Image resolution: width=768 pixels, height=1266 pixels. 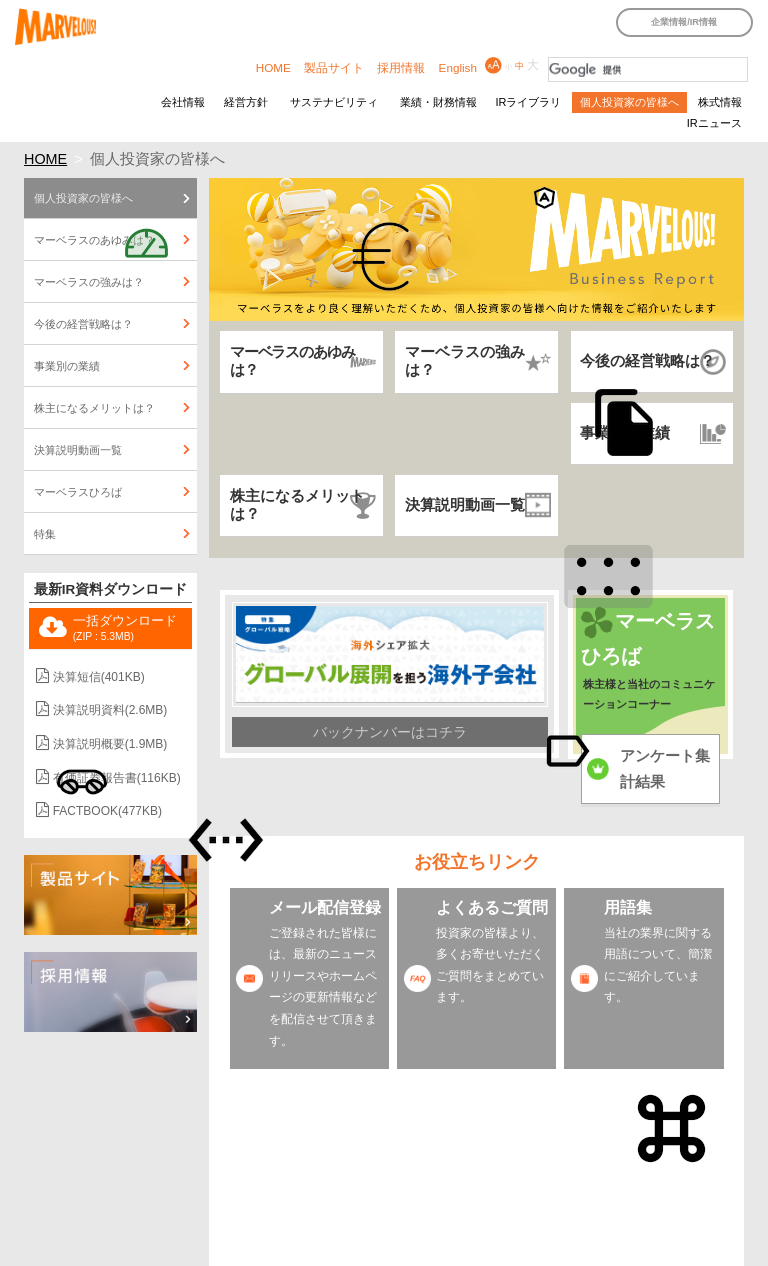 I want to click on access ethernet or wired network settings, so click(x=226, y=840).